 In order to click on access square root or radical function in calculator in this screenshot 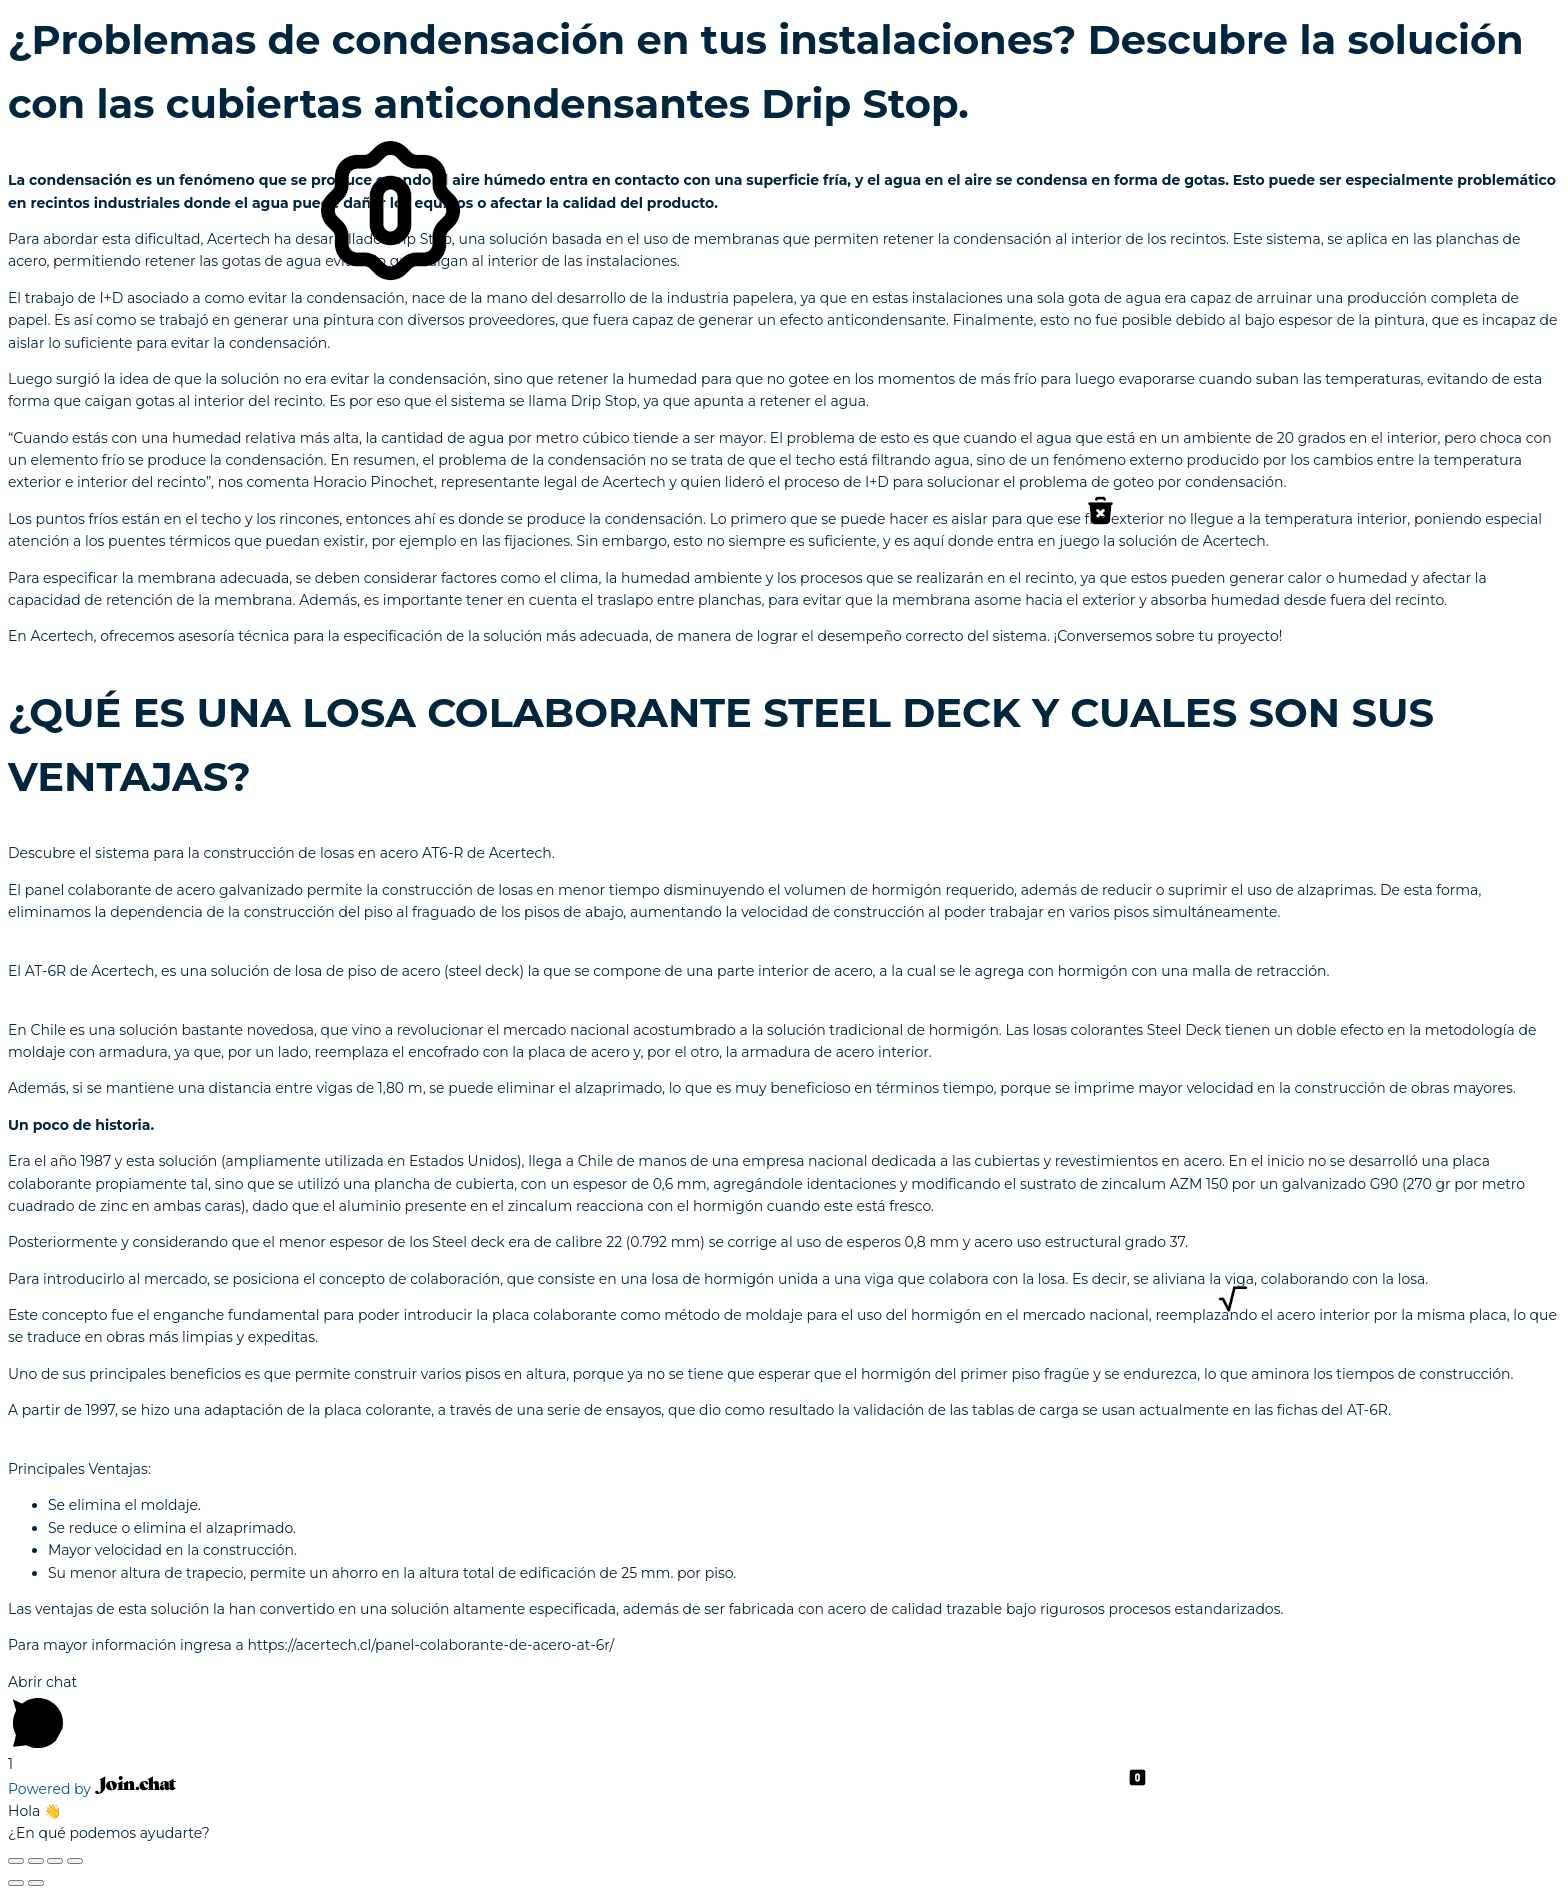, I will do `click(1233, 1299)`.